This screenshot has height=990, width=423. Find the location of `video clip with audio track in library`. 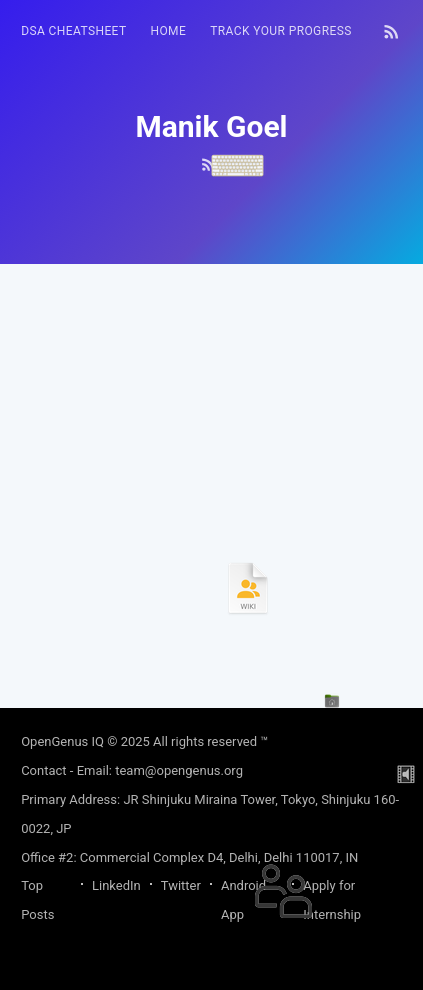

video clip with audio track in library is located at coordinates (406, 774).